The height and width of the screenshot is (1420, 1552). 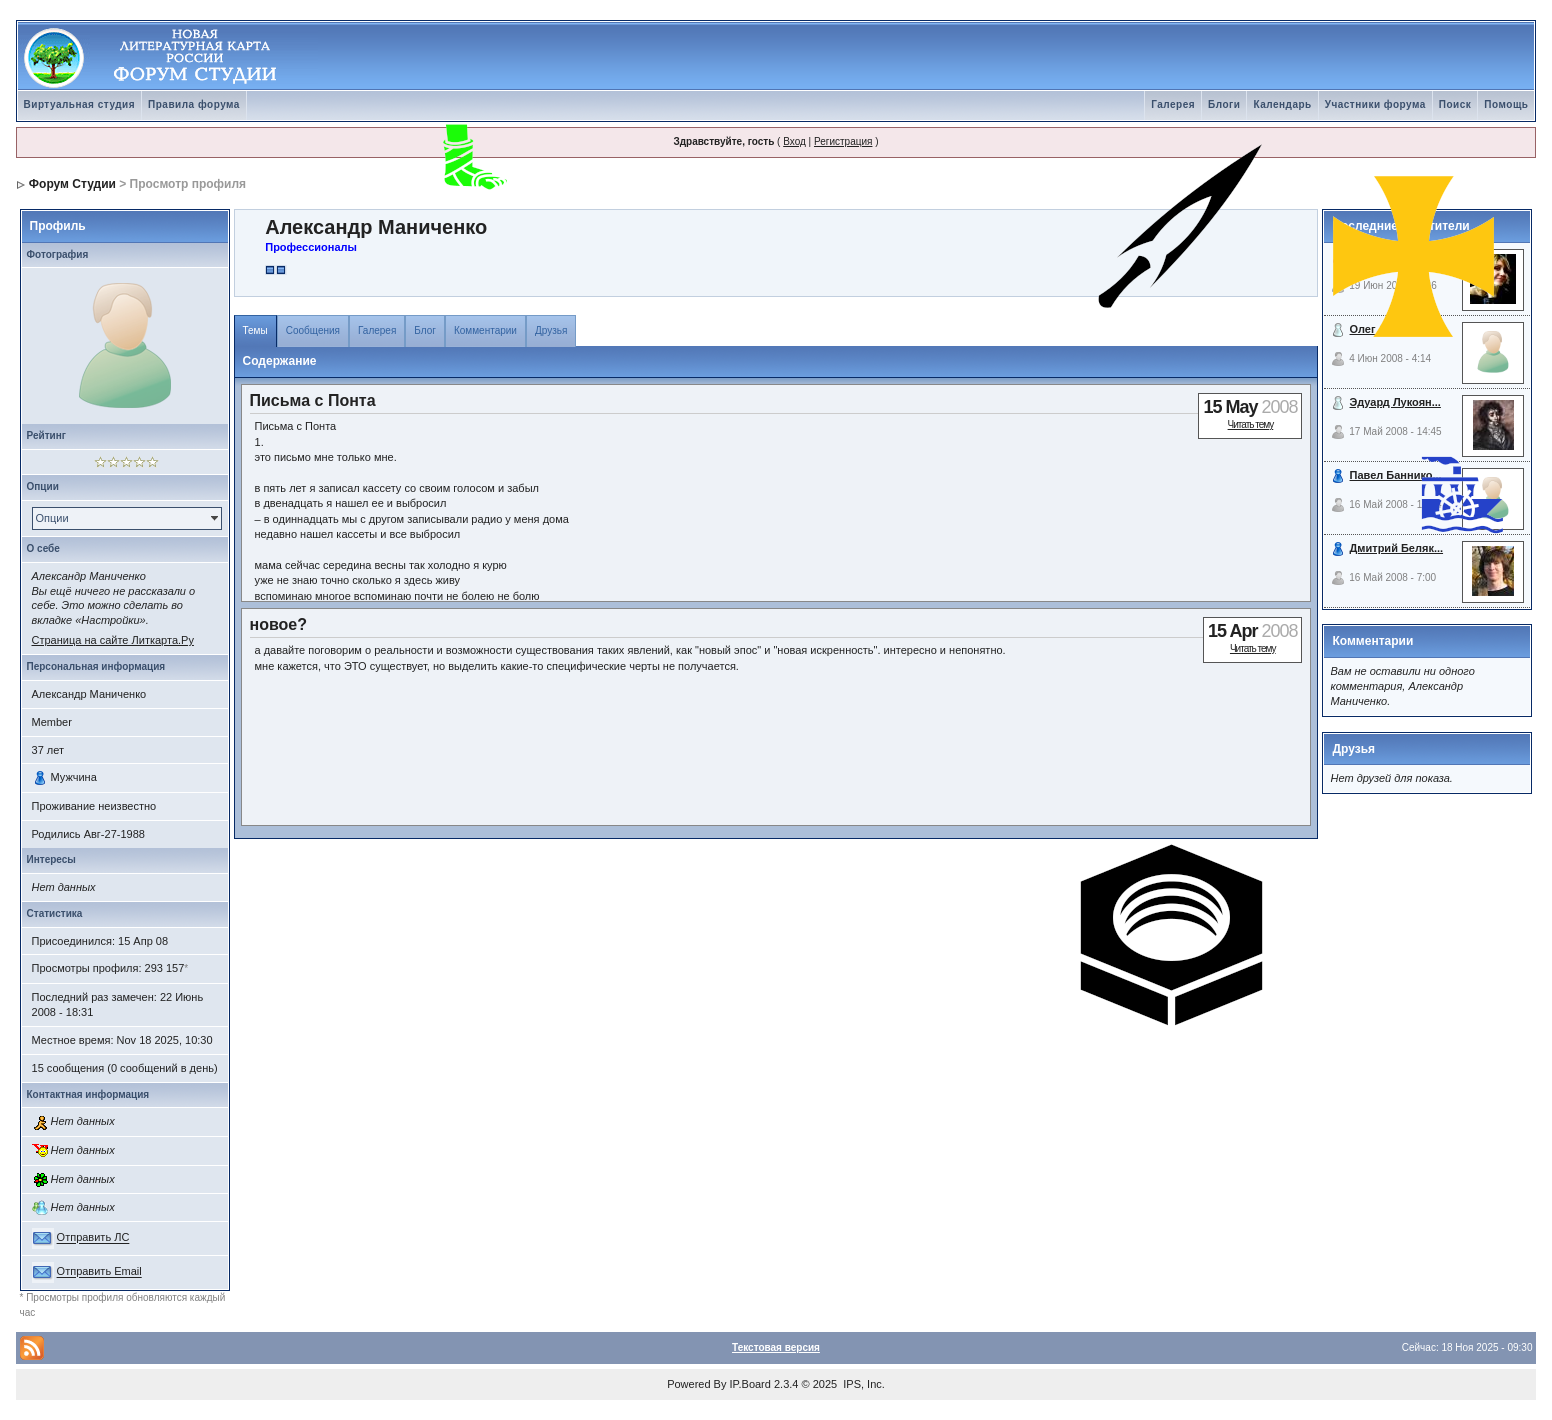 I want to click on indicates an achievement or military-style badge, so click(x=1413, y=256).